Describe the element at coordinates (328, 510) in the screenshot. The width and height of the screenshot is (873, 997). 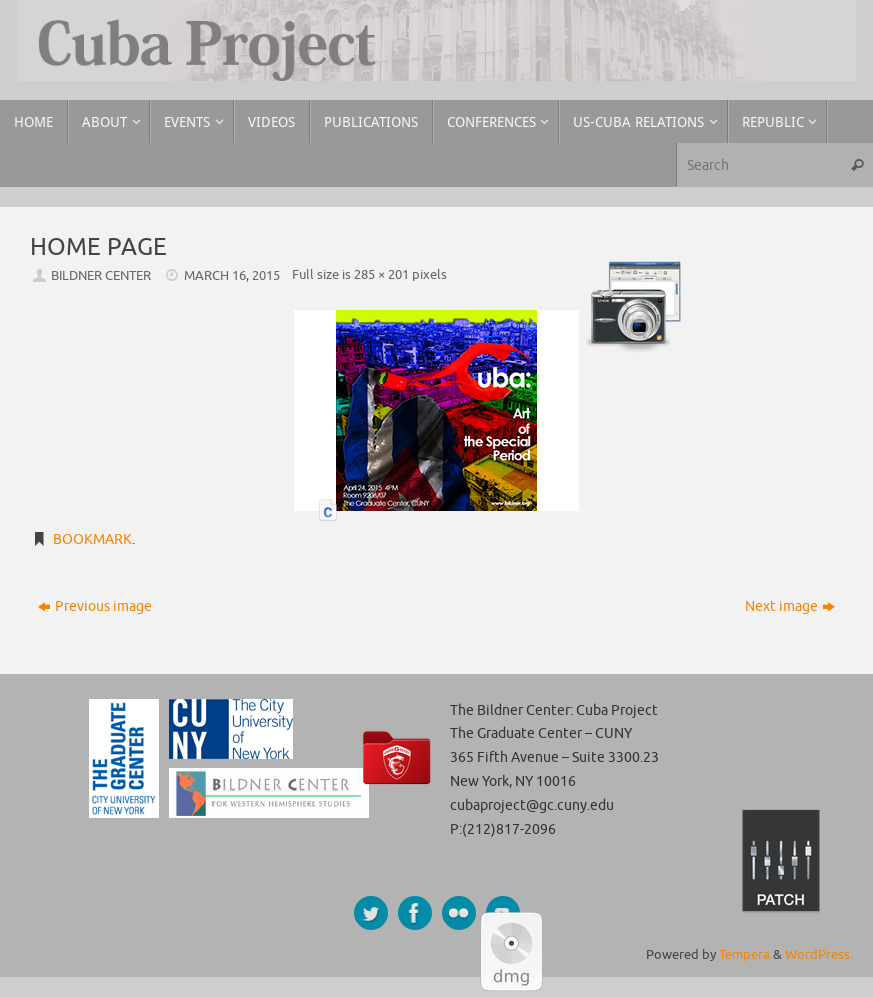
I see `a C programming language source file` at that location.